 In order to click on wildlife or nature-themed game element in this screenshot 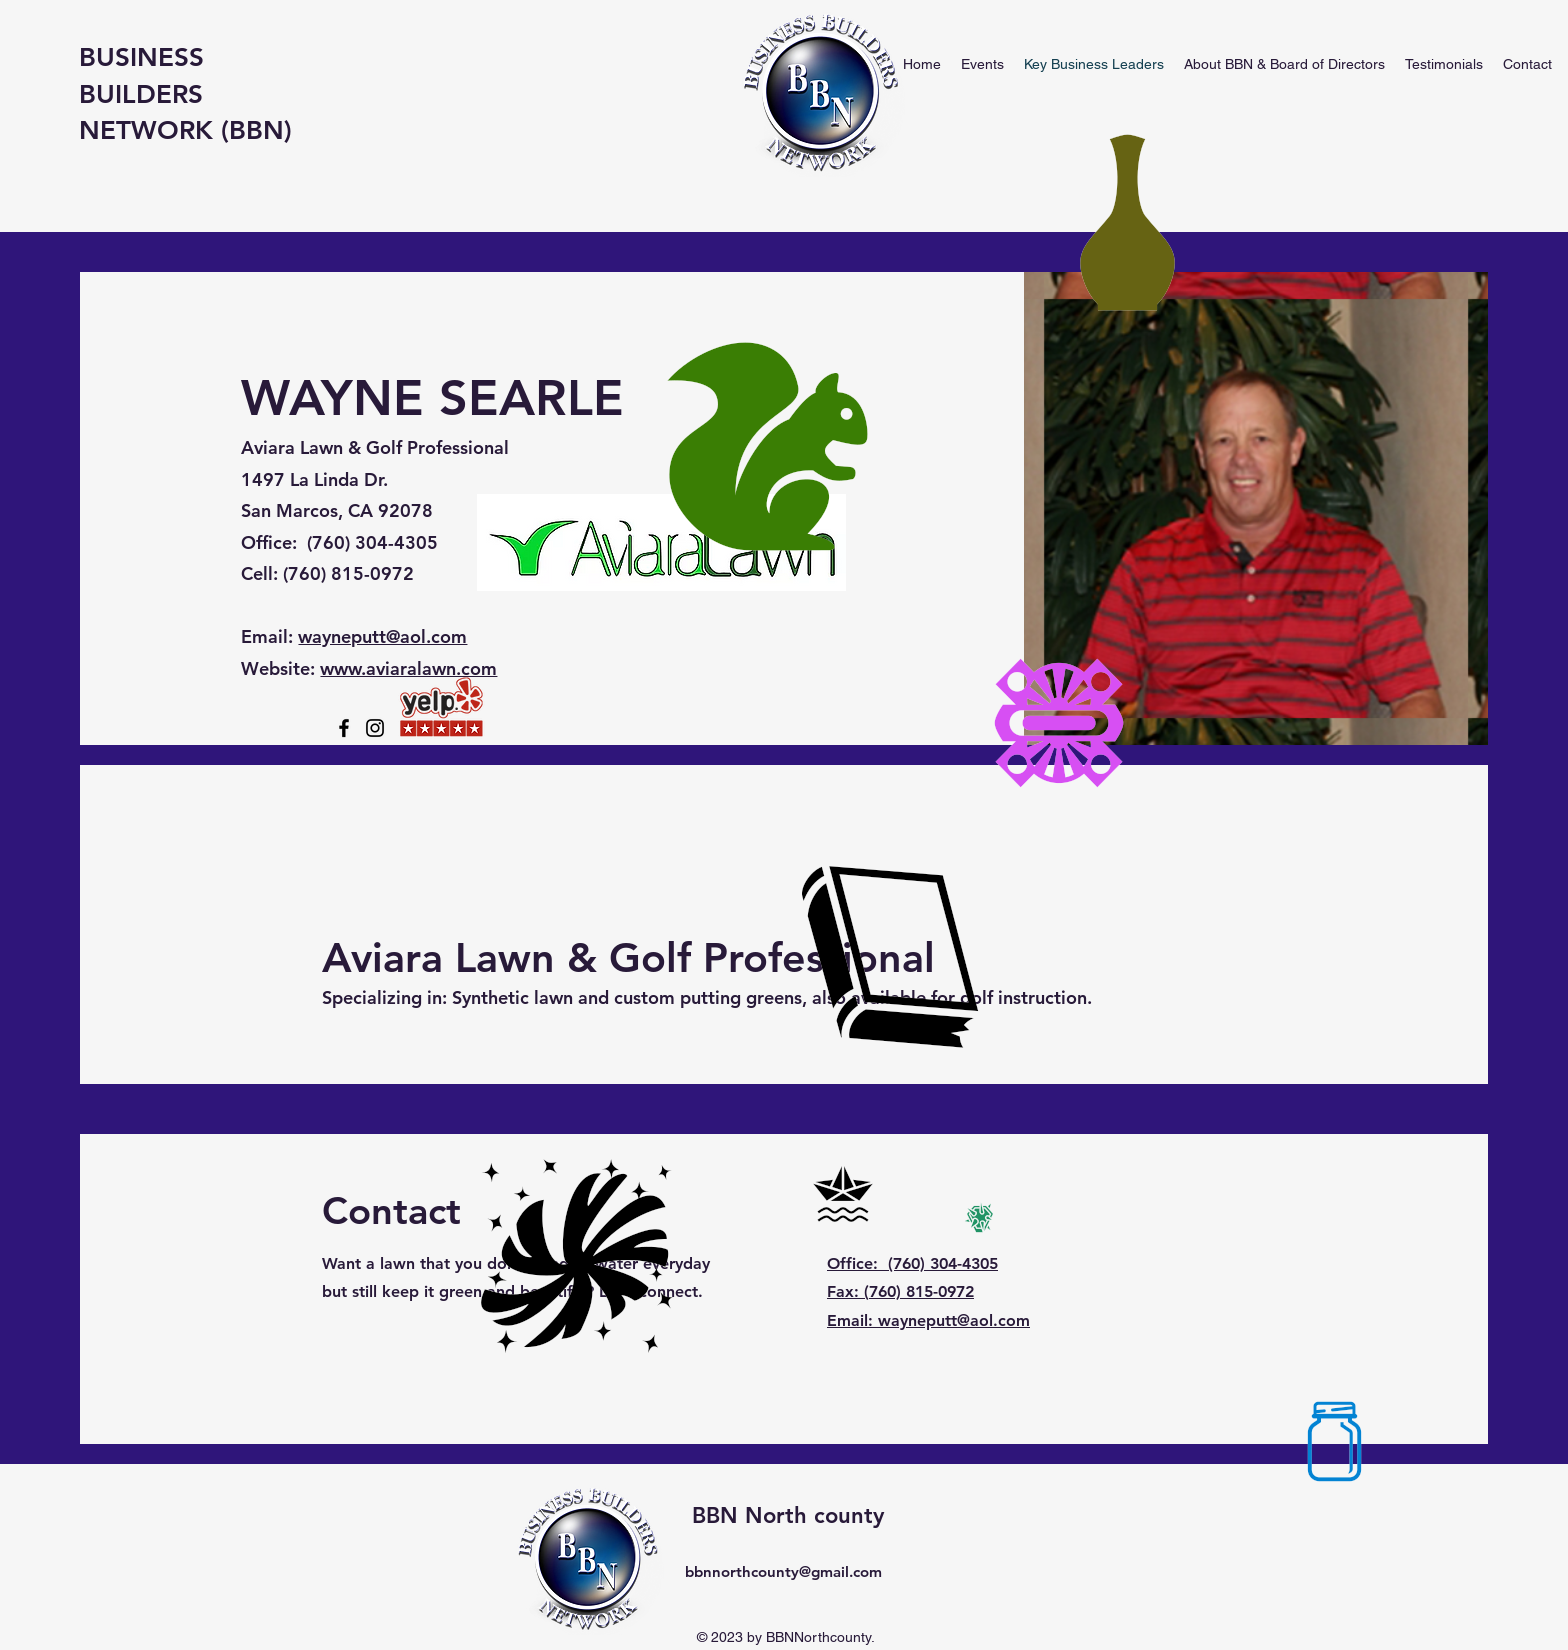, I will do `click(767, 446)`.